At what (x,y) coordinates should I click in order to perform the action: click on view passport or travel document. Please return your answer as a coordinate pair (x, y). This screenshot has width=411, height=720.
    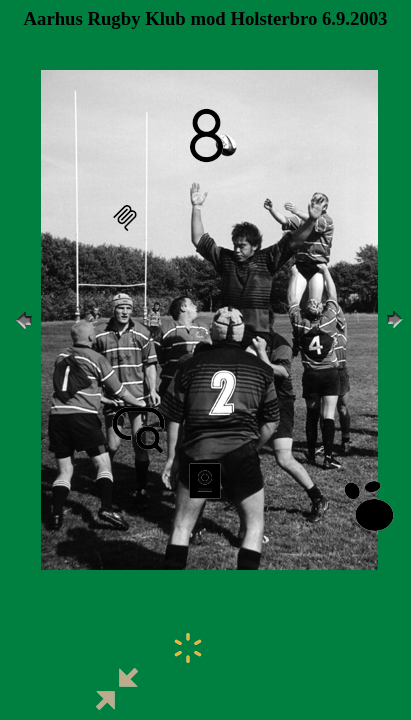
    Looking at the image, I should click on (205, 481).